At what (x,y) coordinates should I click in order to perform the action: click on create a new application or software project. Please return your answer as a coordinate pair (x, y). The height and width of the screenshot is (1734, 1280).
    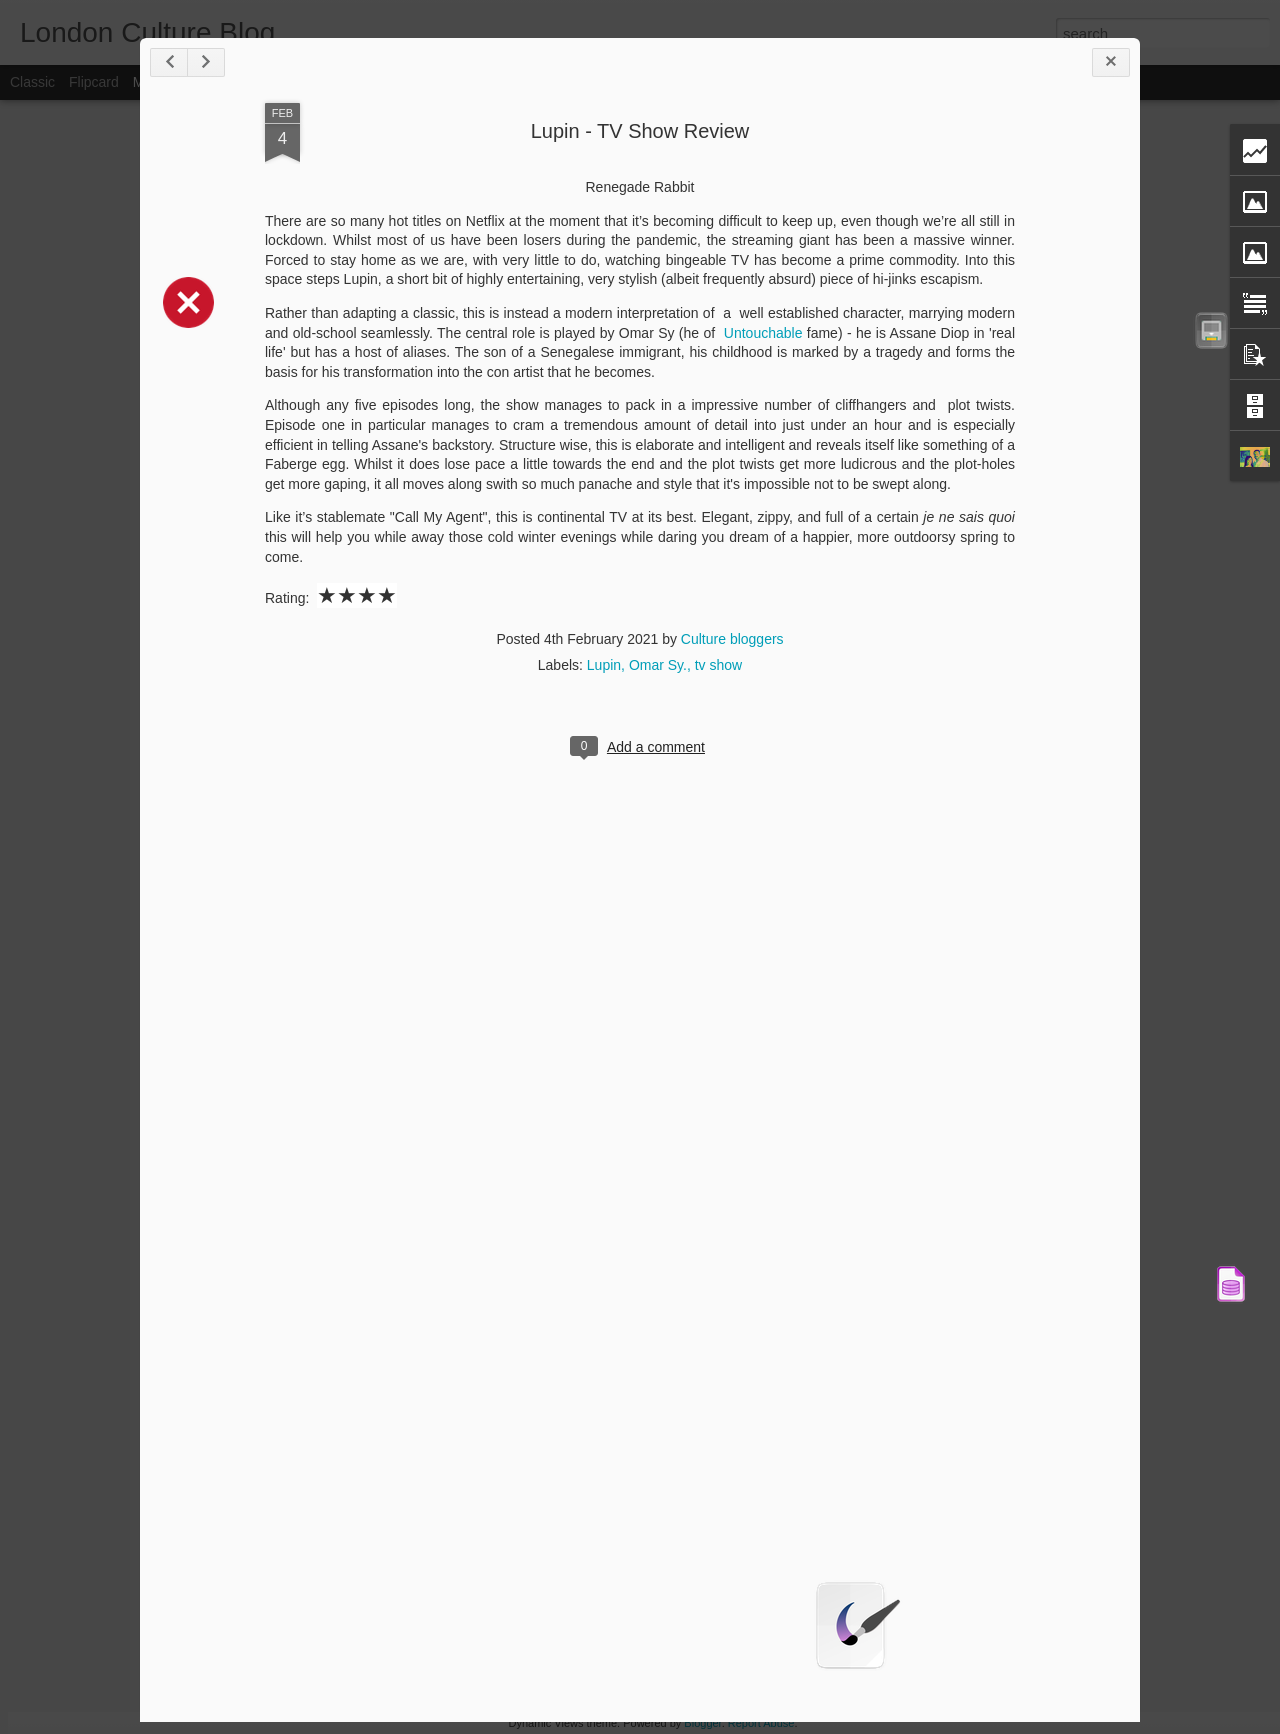
    Looking at the image, I should click on (858, 1625).